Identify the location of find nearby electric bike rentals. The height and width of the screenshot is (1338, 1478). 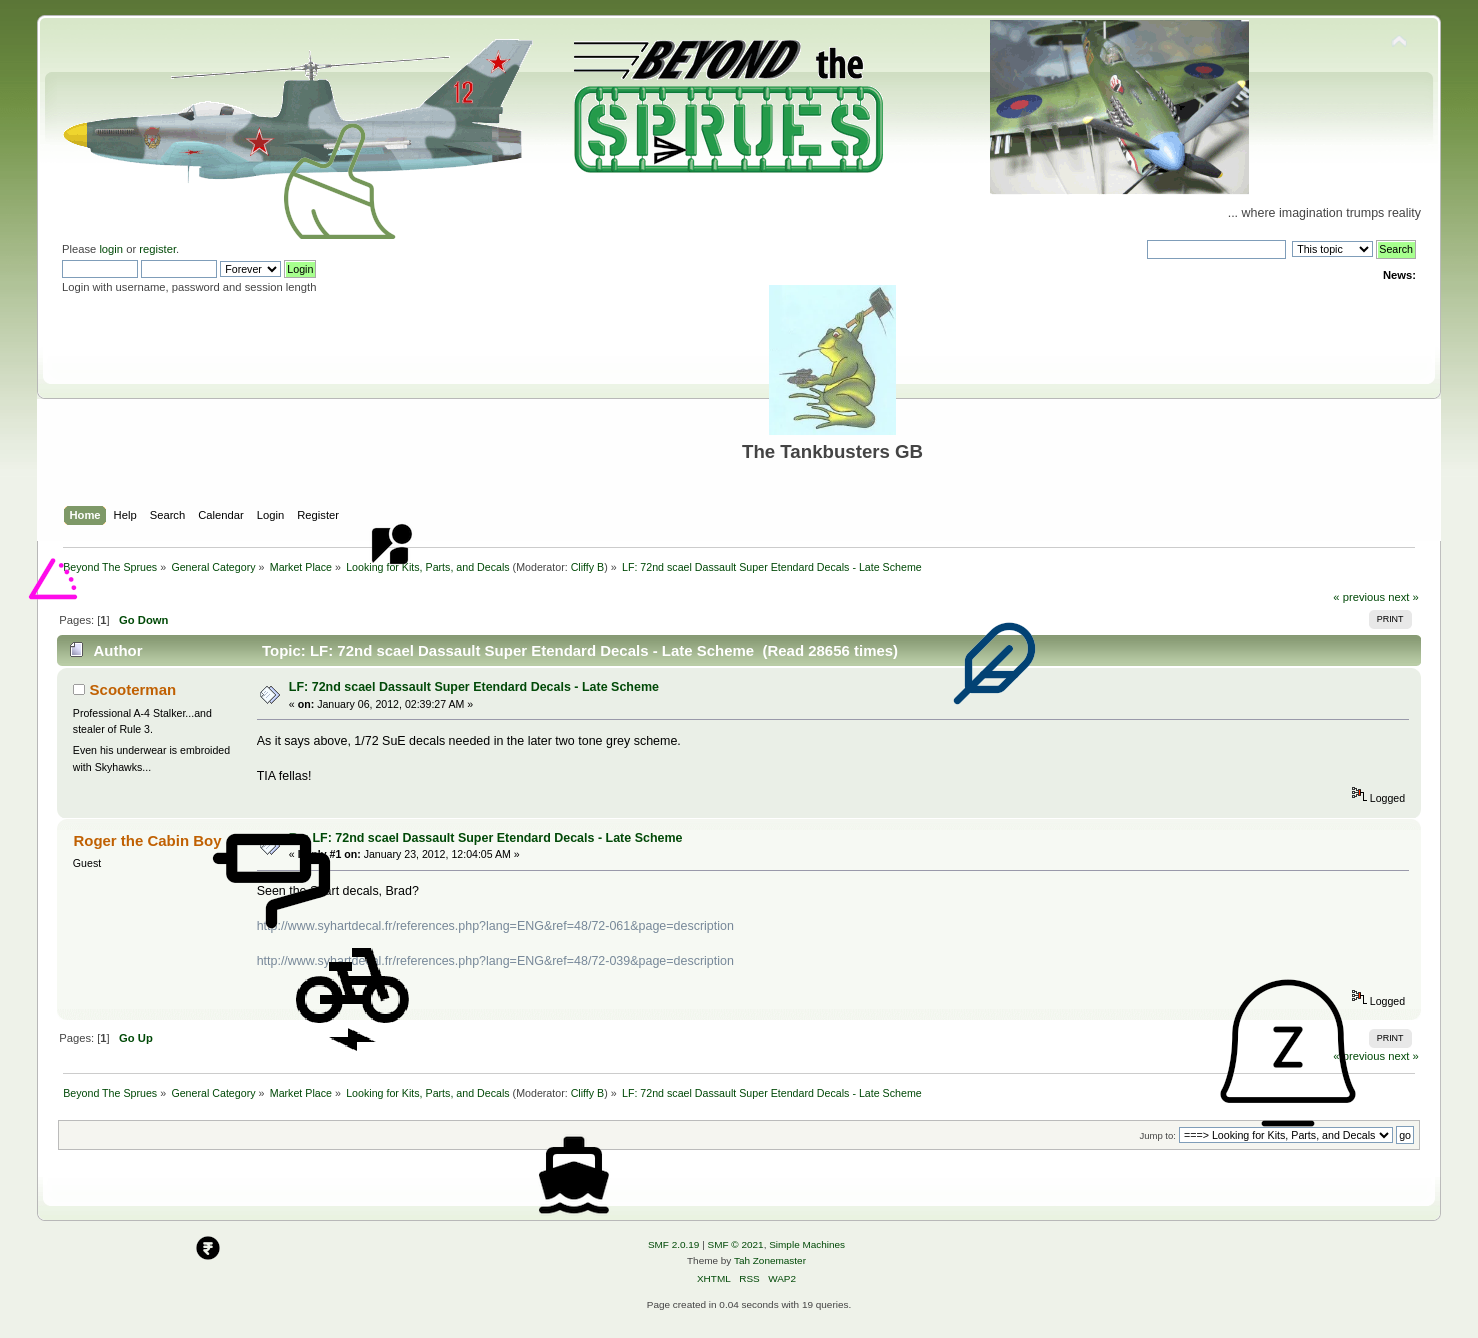
(352, 999).